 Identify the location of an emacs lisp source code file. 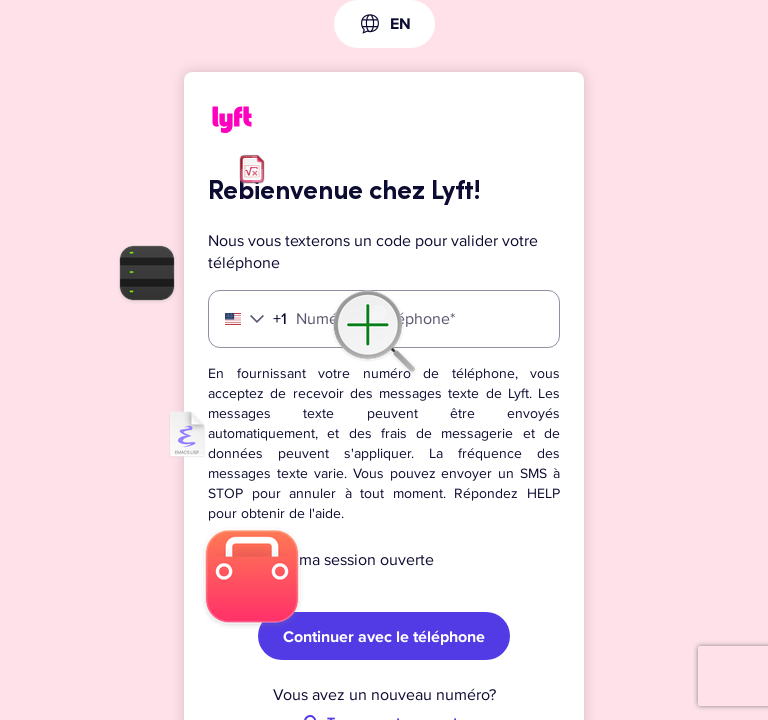
(187, 435).